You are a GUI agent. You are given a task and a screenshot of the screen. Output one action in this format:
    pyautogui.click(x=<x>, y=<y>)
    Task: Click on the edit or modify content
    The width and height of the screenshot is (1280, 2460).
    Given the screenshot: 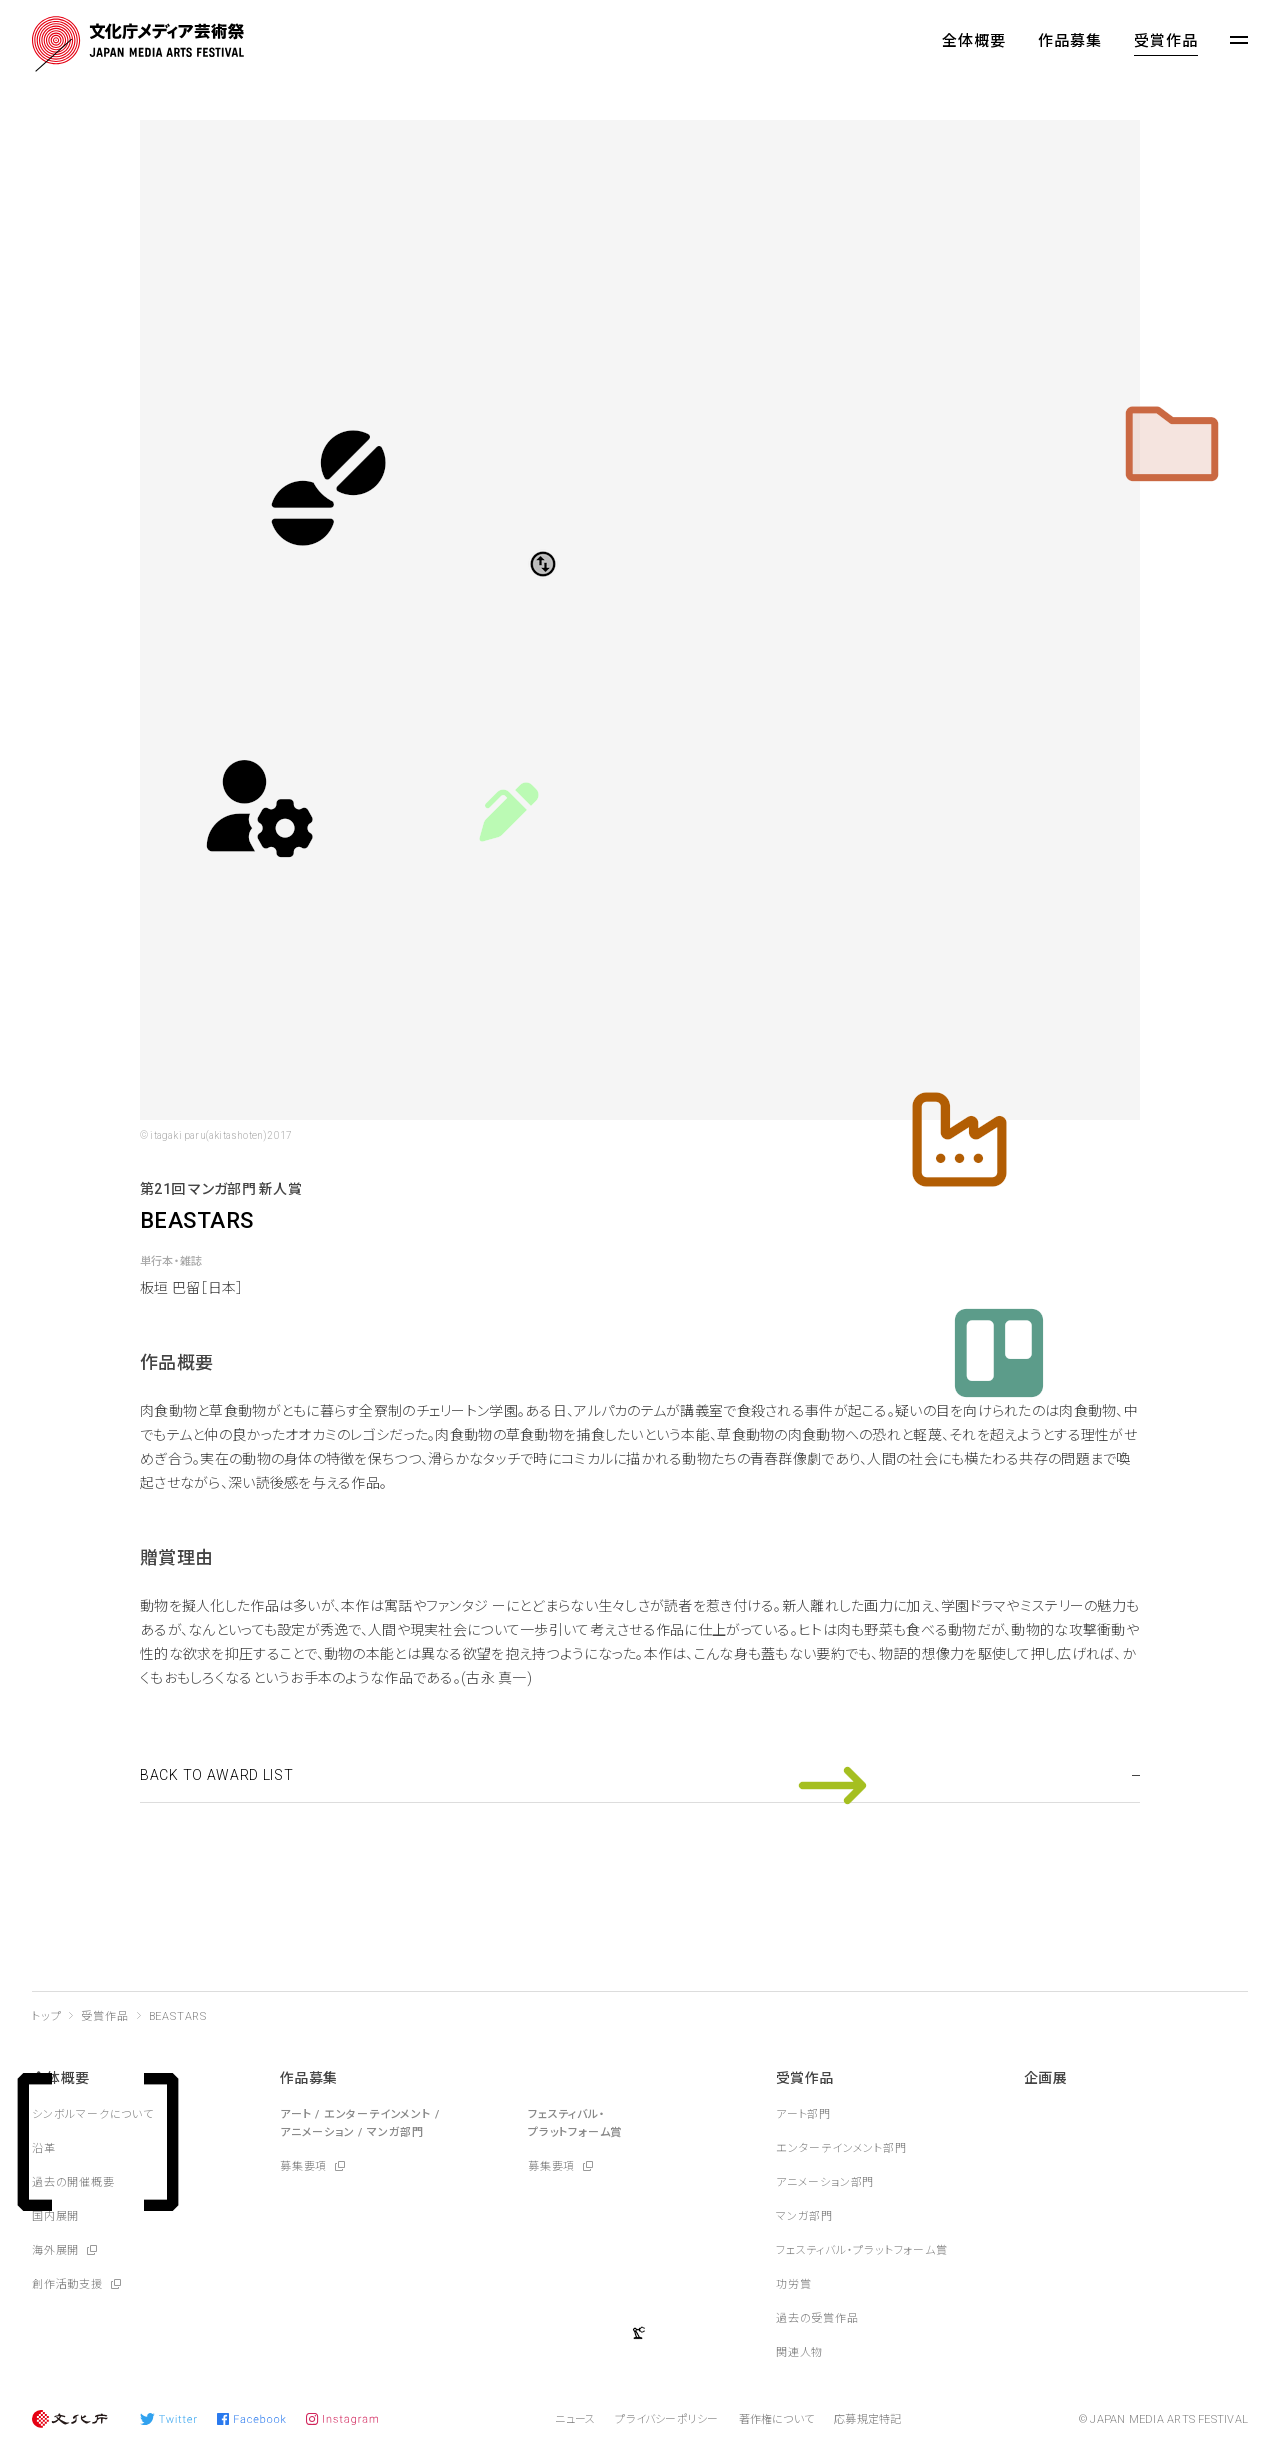 What is the action you would take?
    pyautogui.click(x=509, y=812)
    